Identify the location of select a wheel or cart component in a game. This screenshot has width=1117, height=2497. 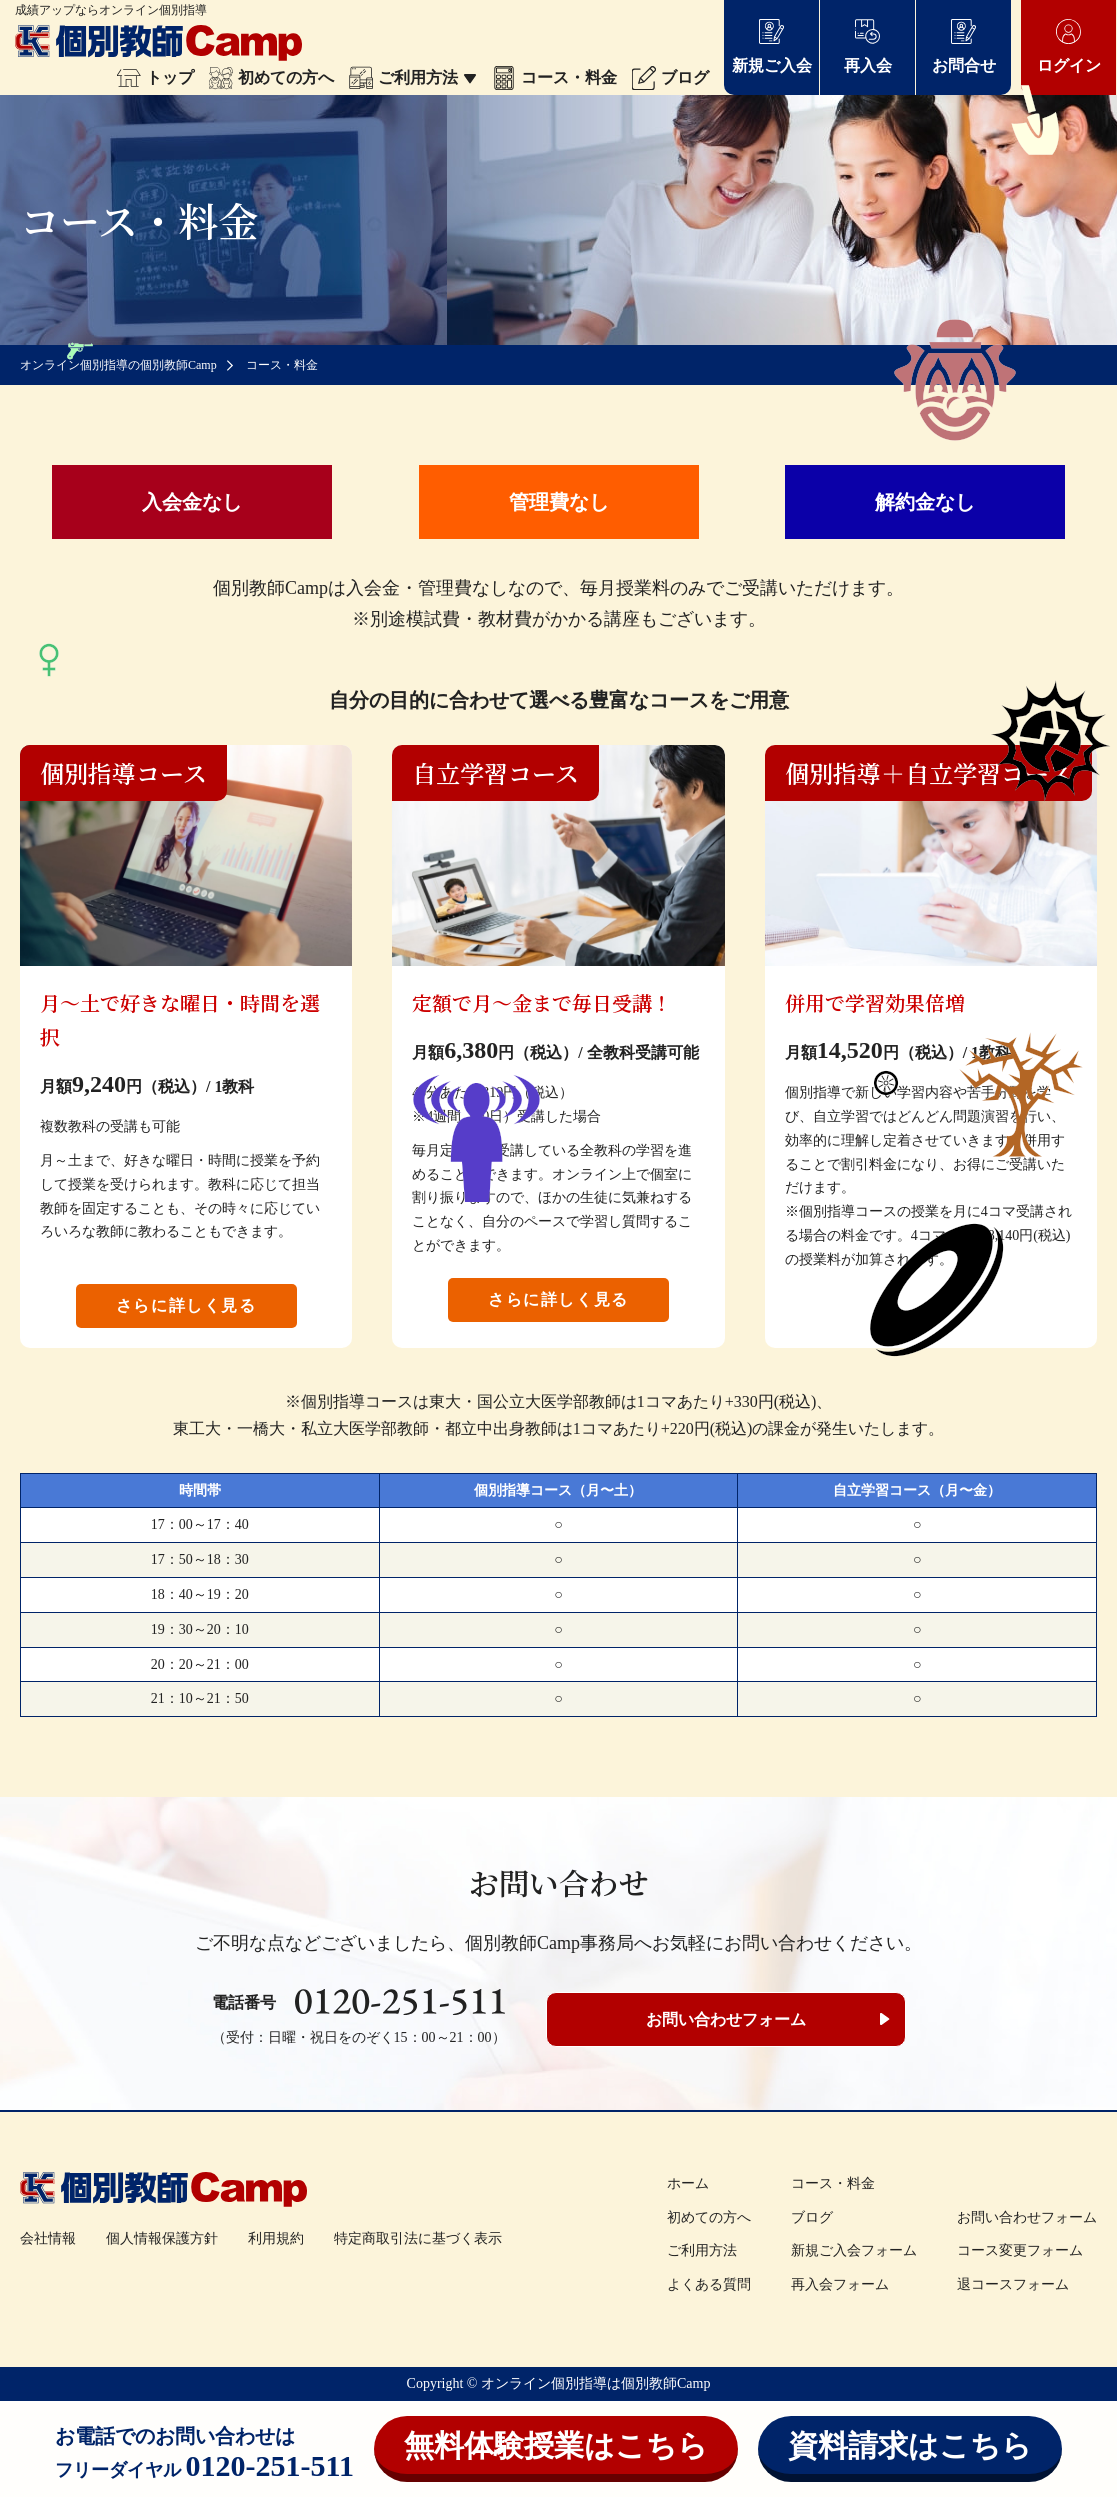
(886, 1083).